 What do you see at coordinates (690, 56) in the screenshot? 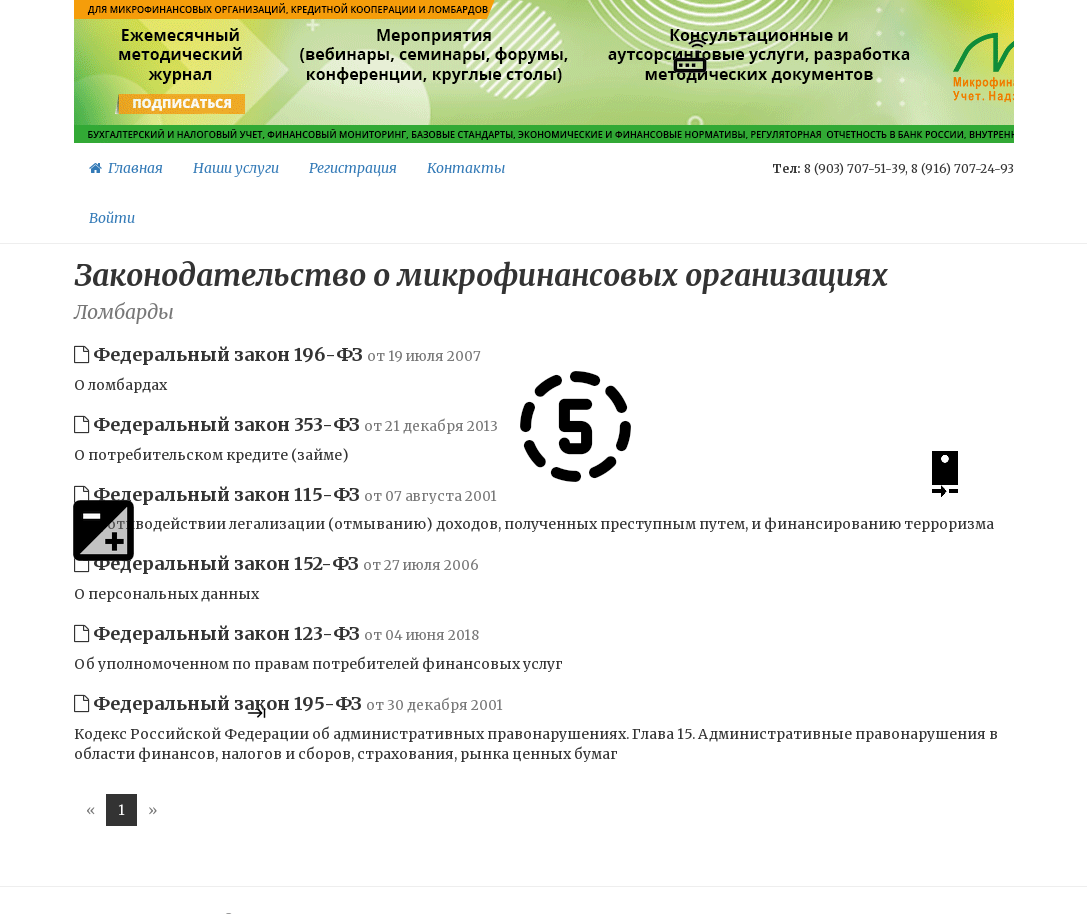
I see `access router or network settings` at bounding box center [690, 56].